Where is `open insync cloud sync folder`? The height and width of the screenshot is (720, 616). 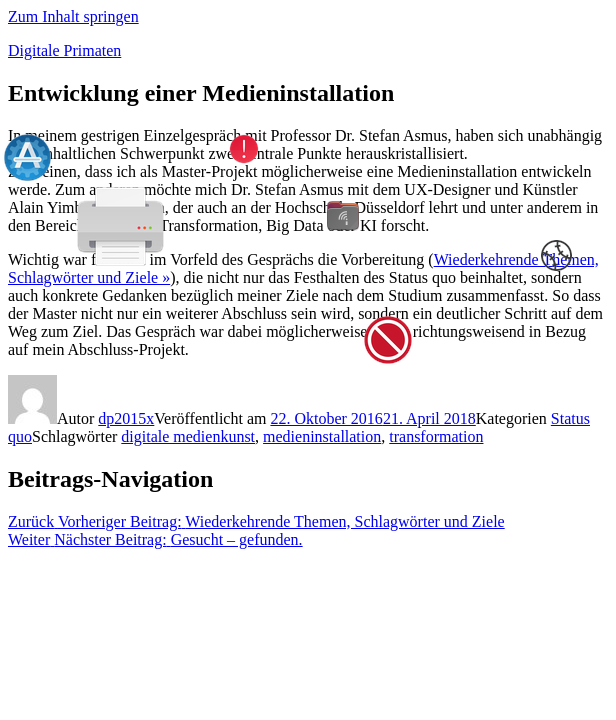 open insync cloud sync folder is located at coordinates (343, 215).